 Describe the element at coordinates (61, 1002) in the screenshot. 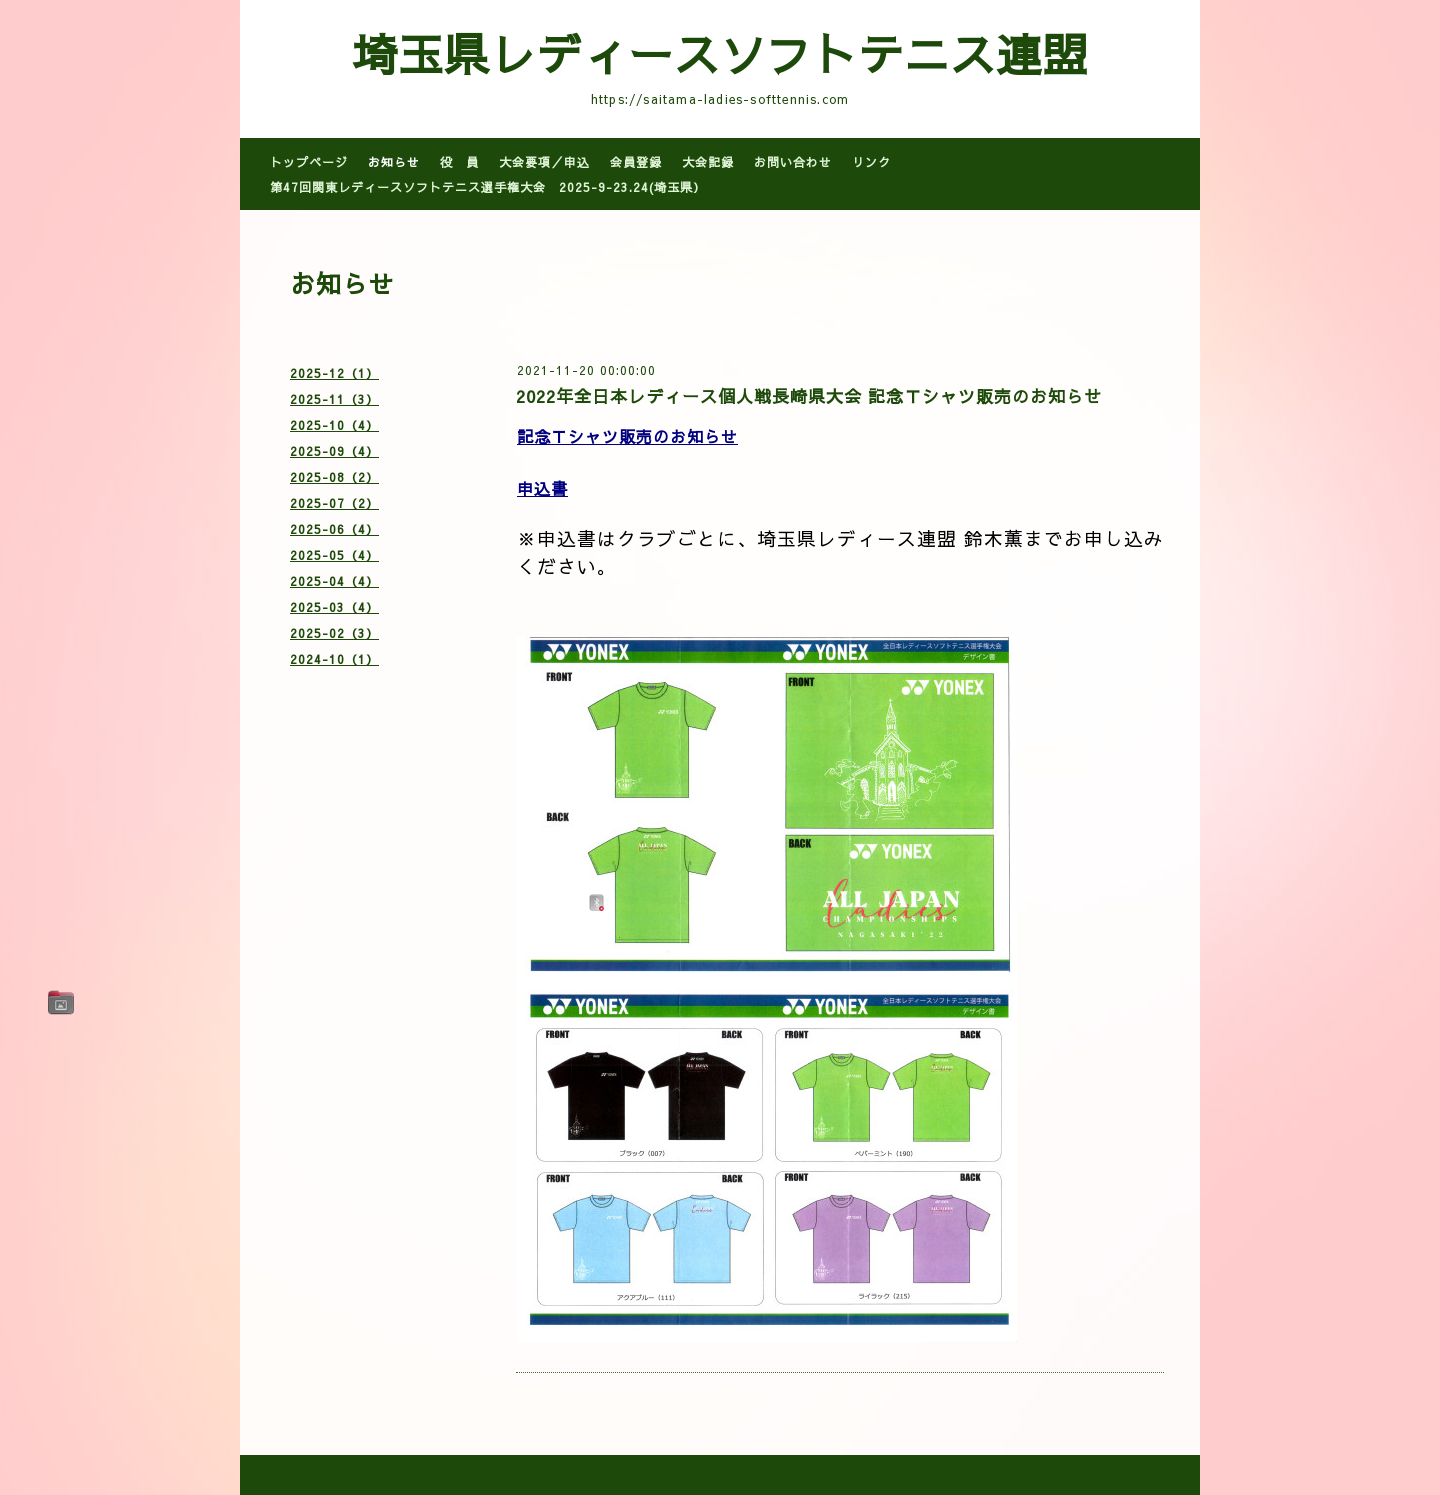

I see `open pictures folder` at that location.